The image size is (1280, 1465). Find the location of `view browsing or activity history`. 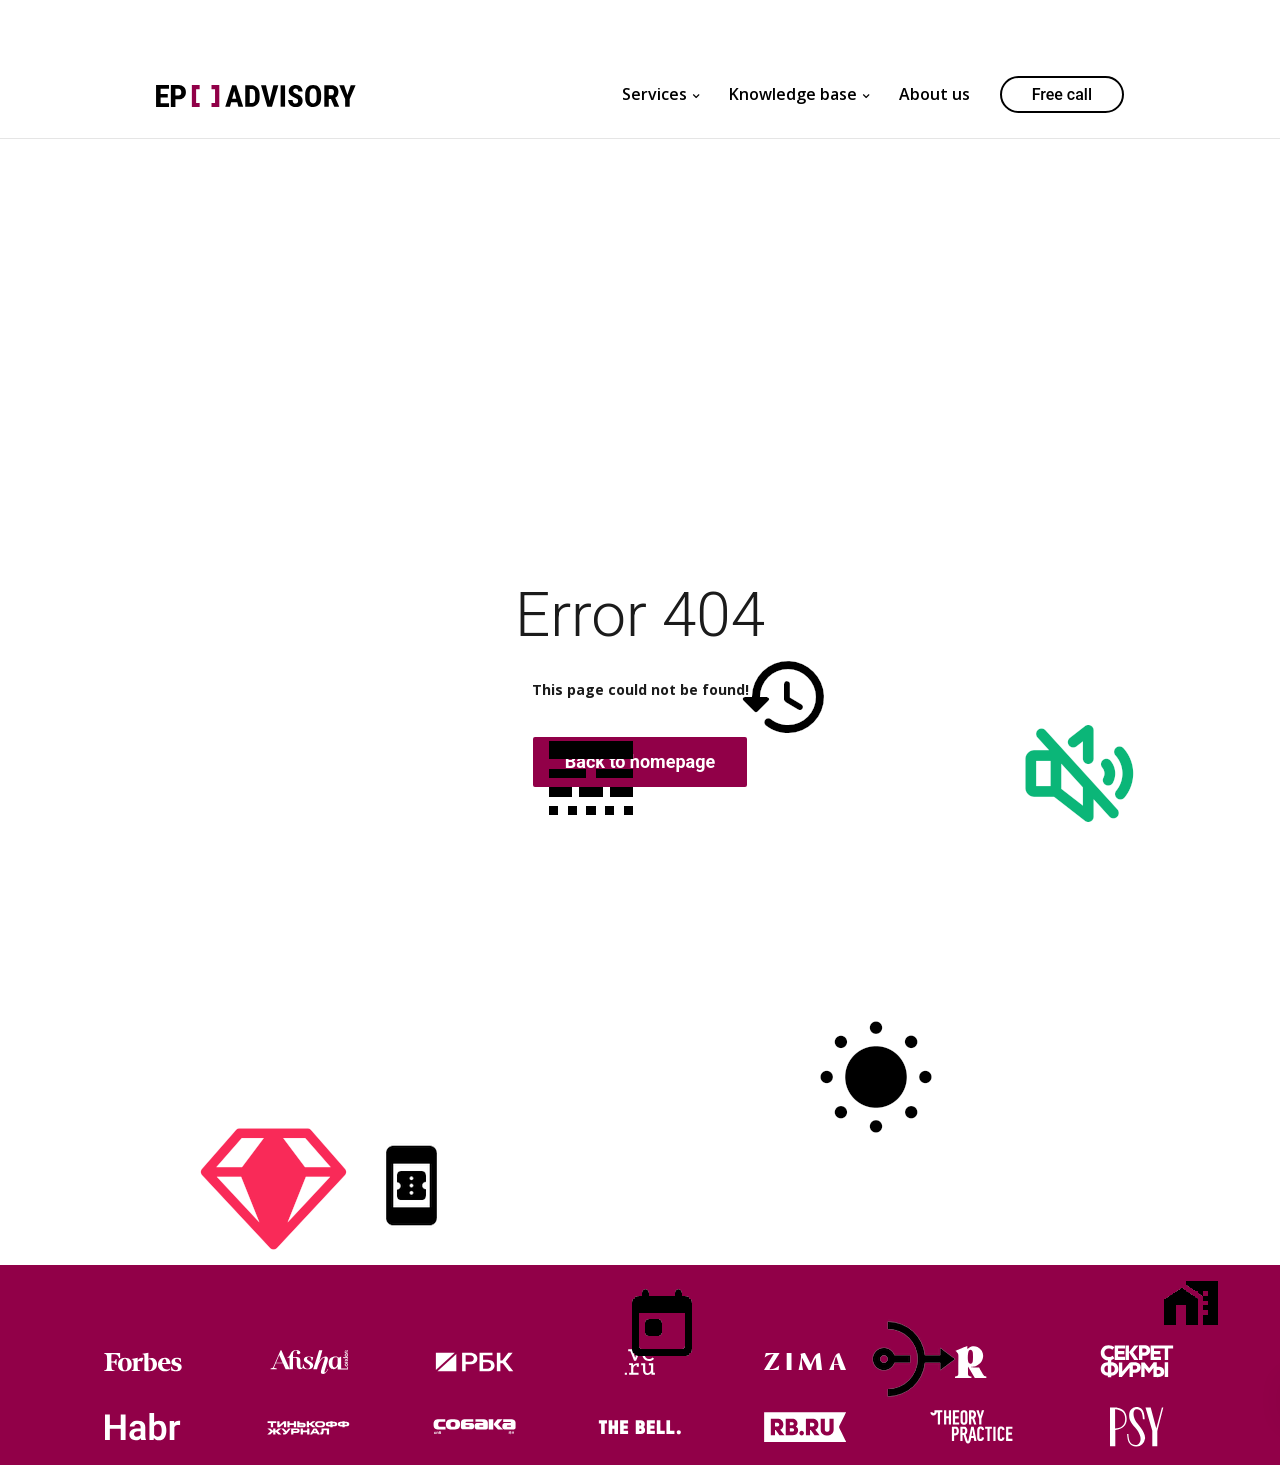

view browsing or activity history is located at coordinates (784, 697).